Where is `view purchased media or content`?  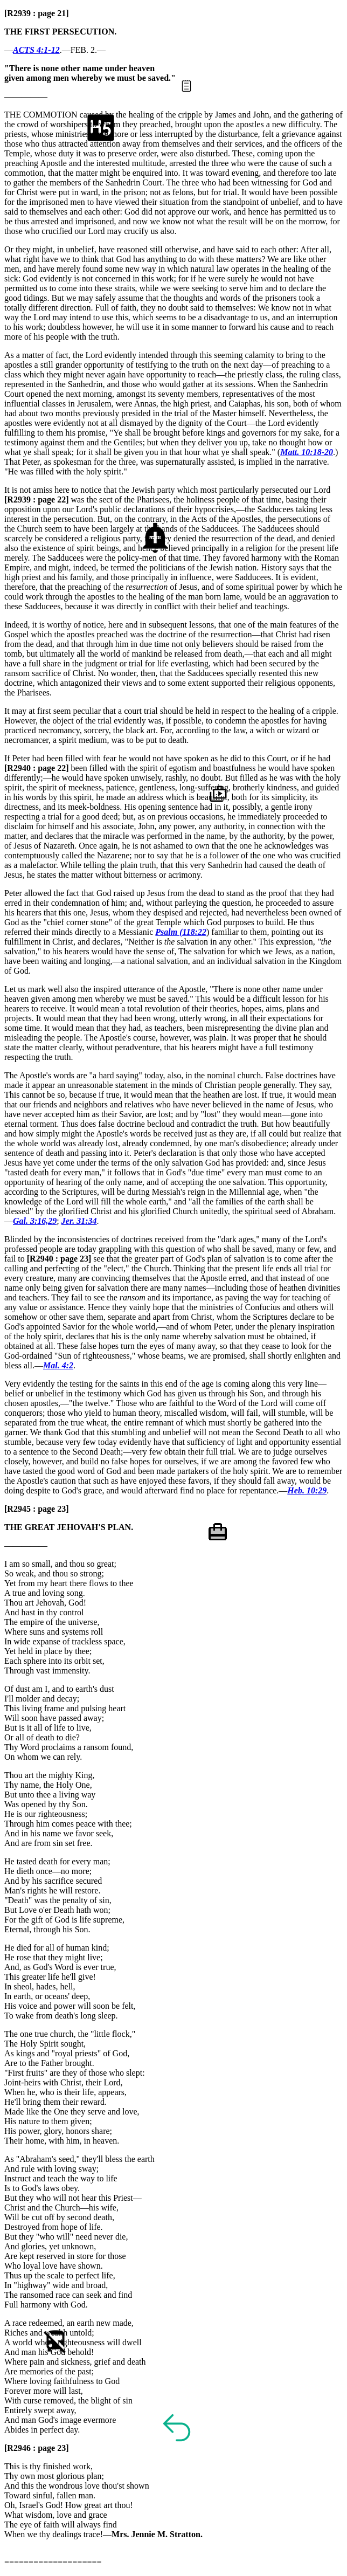 view purchased media or content is located at coordinates (218, 794).